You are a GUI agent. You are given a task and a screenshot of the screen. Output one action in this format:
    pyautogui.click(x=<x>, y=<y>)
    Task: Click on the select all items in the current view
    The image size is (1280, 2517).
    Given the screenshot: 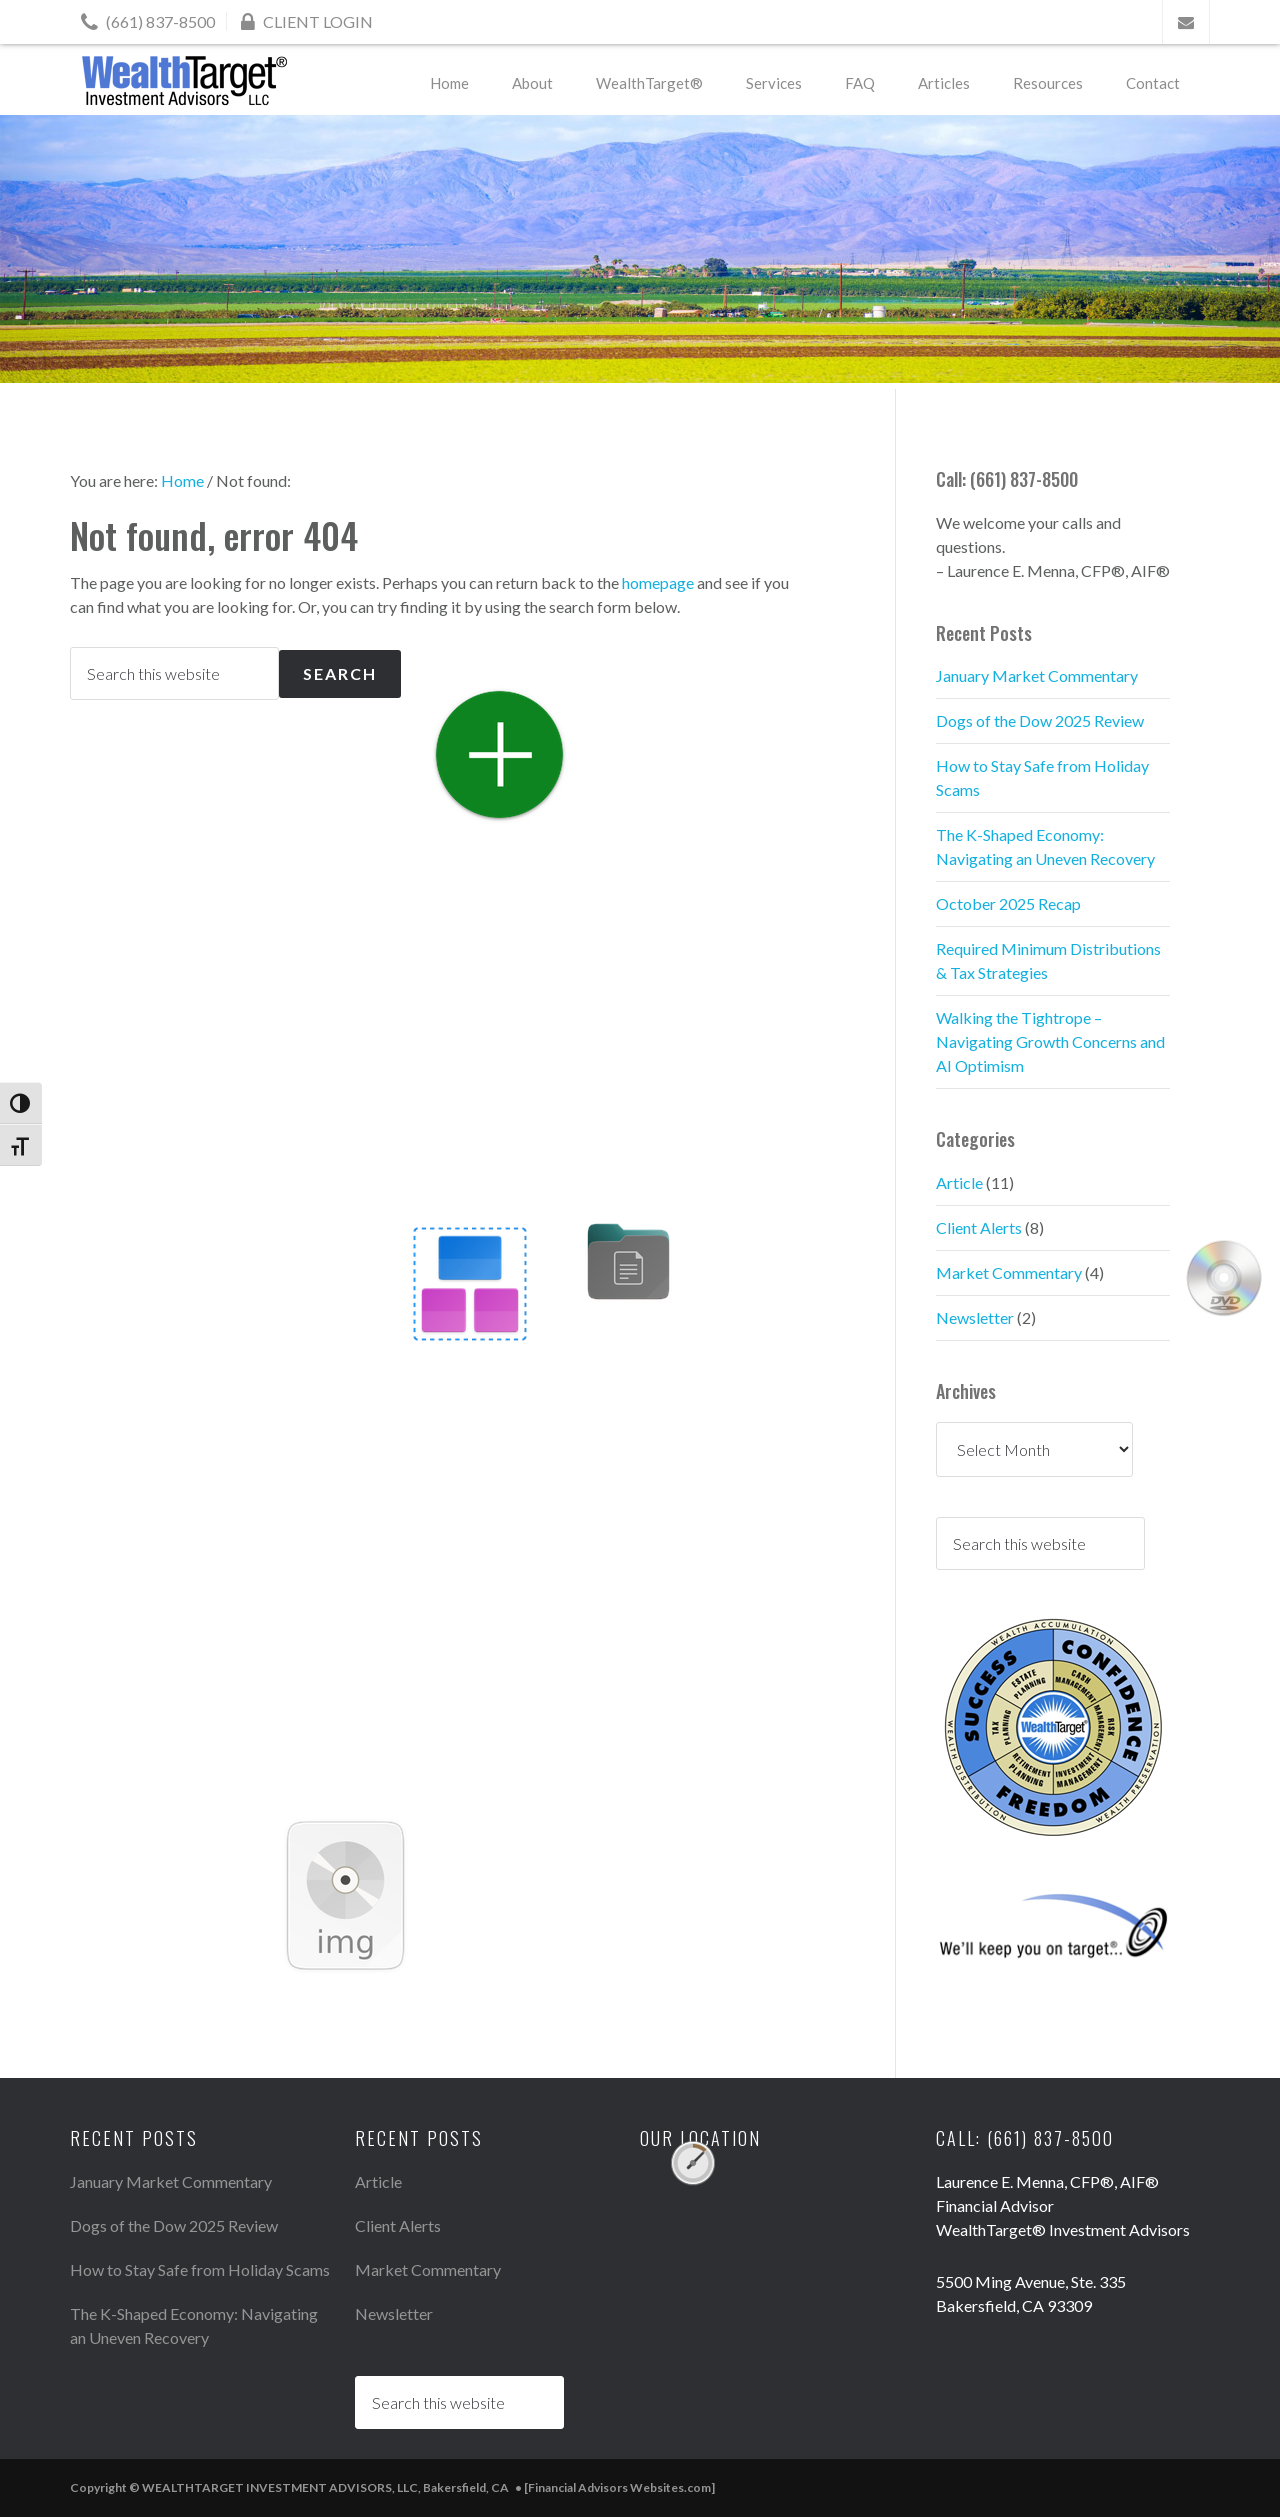 What is the action you would take?
    pyautogui.click(x=470, y=1284)
    